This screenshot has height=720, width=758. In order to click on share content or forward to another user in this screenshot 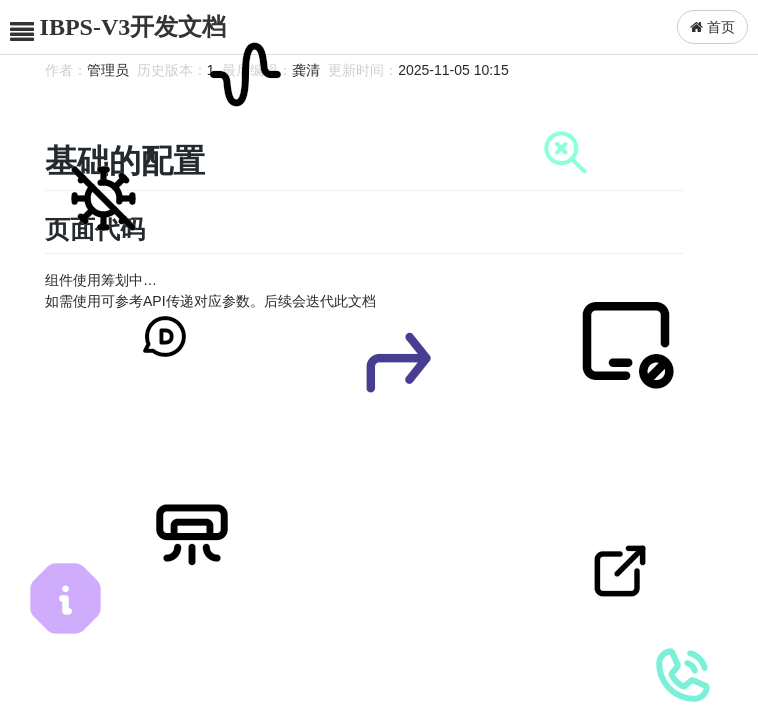, I will do `click(396, 362)`.